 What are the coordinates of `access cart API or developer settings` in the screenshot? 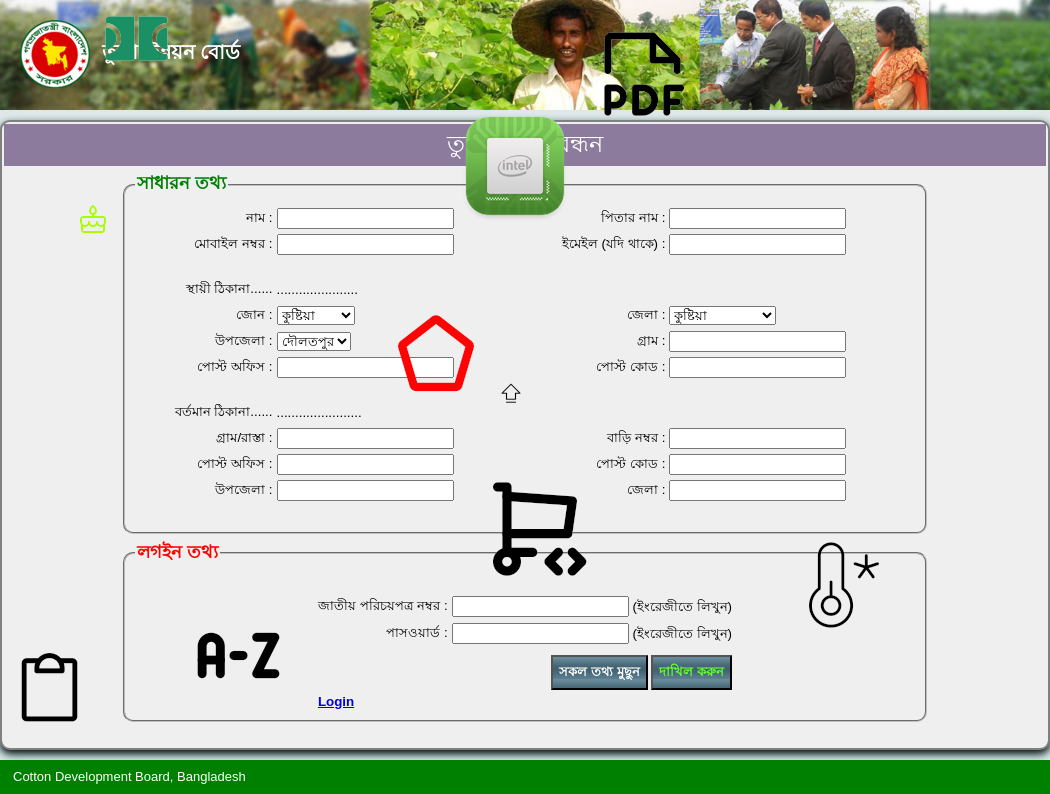 It's located at (535, 529).